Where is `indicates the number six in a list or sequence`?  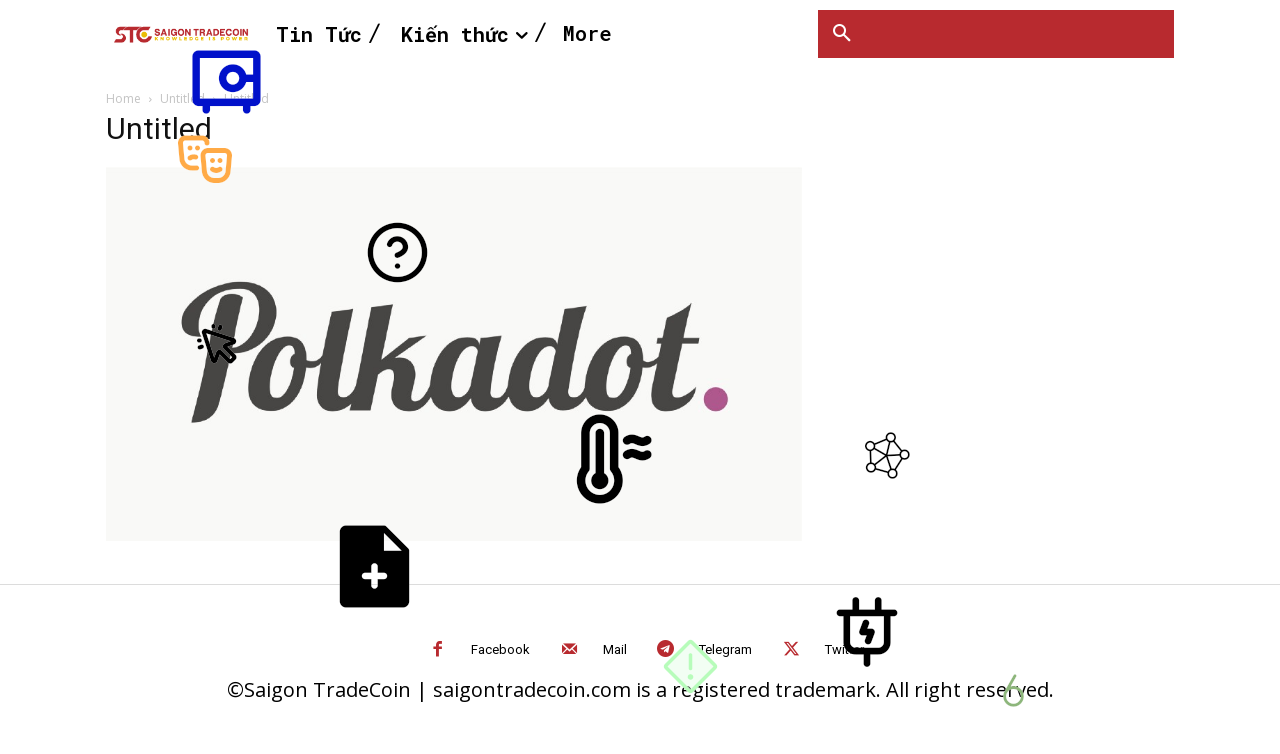
indicates the number six in a list or sequence is located at coordinates (1013, 690).